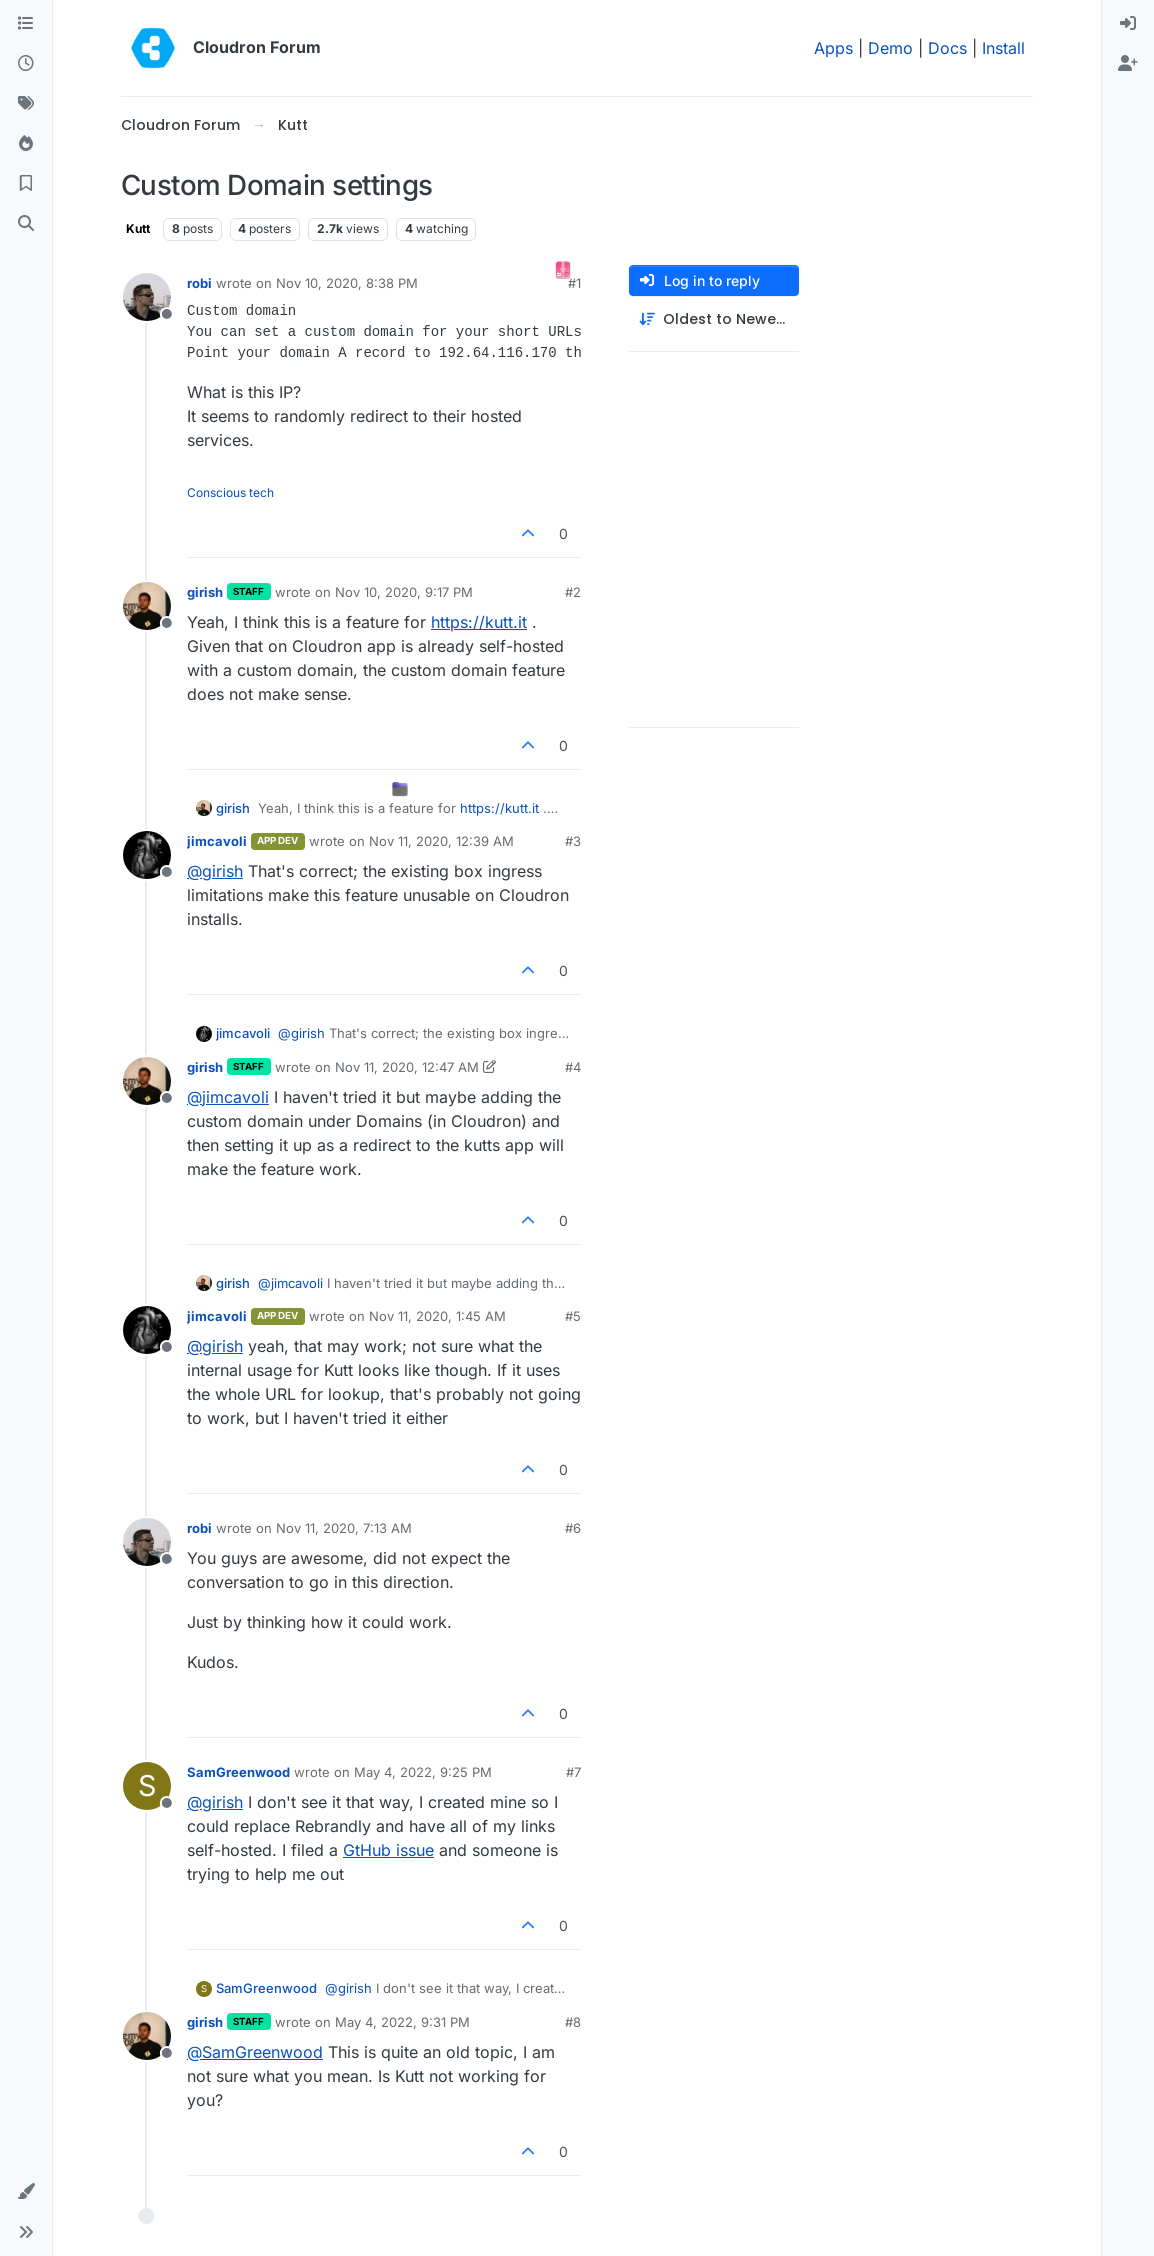 The height and width of the screenshot is (2256, 1154). I want to click on drop files here to add to folder, so click(400, 789).